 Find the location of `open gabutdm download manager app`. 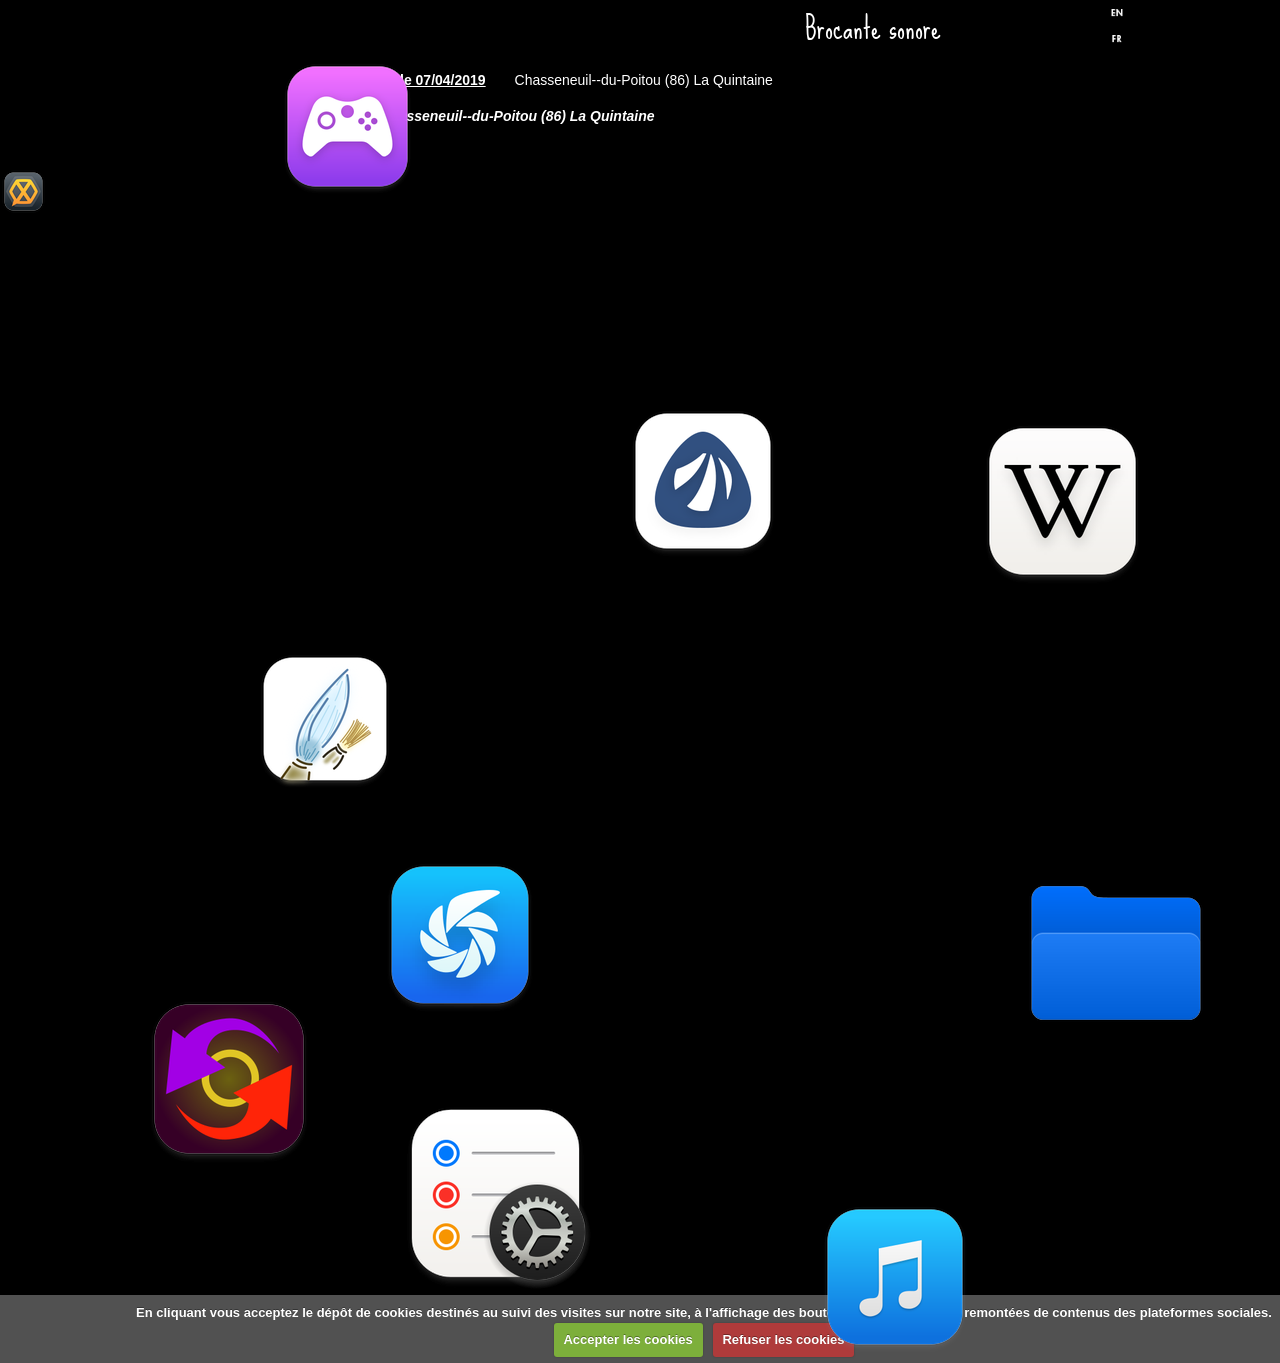

open gabutdm download manager app is located at coordinates (229, 1079).